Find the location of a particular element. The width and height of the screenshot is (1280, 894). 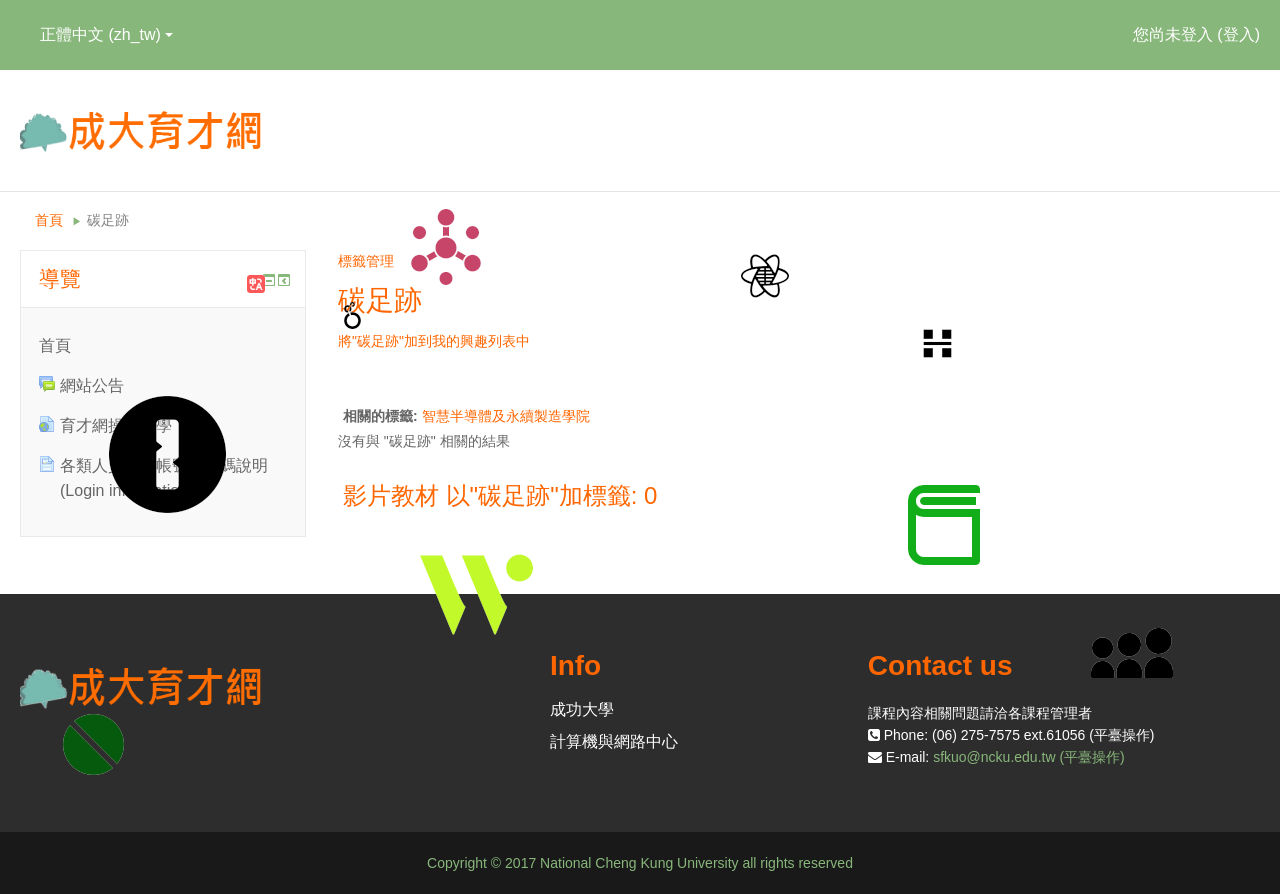

open 1Password app is located at coordinates (167, 454).